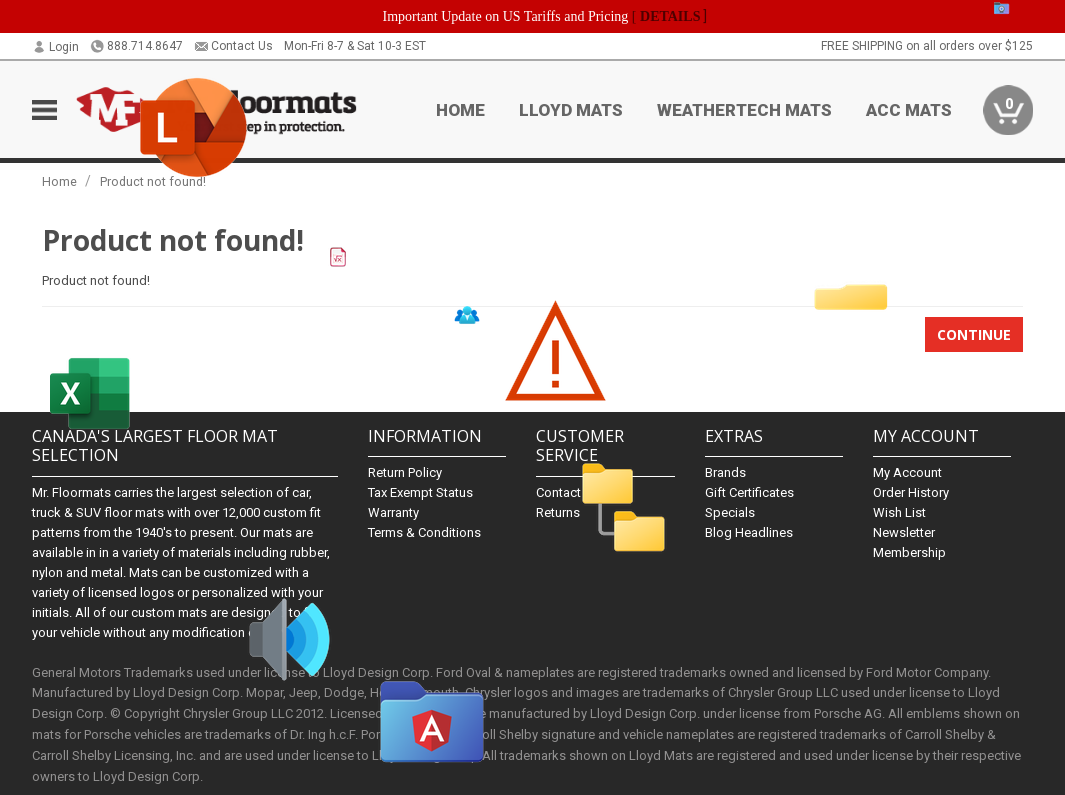 The image size is (1065, 795). I want to click on folder containing webcam recordings or video chat files, so click(1001, 8).